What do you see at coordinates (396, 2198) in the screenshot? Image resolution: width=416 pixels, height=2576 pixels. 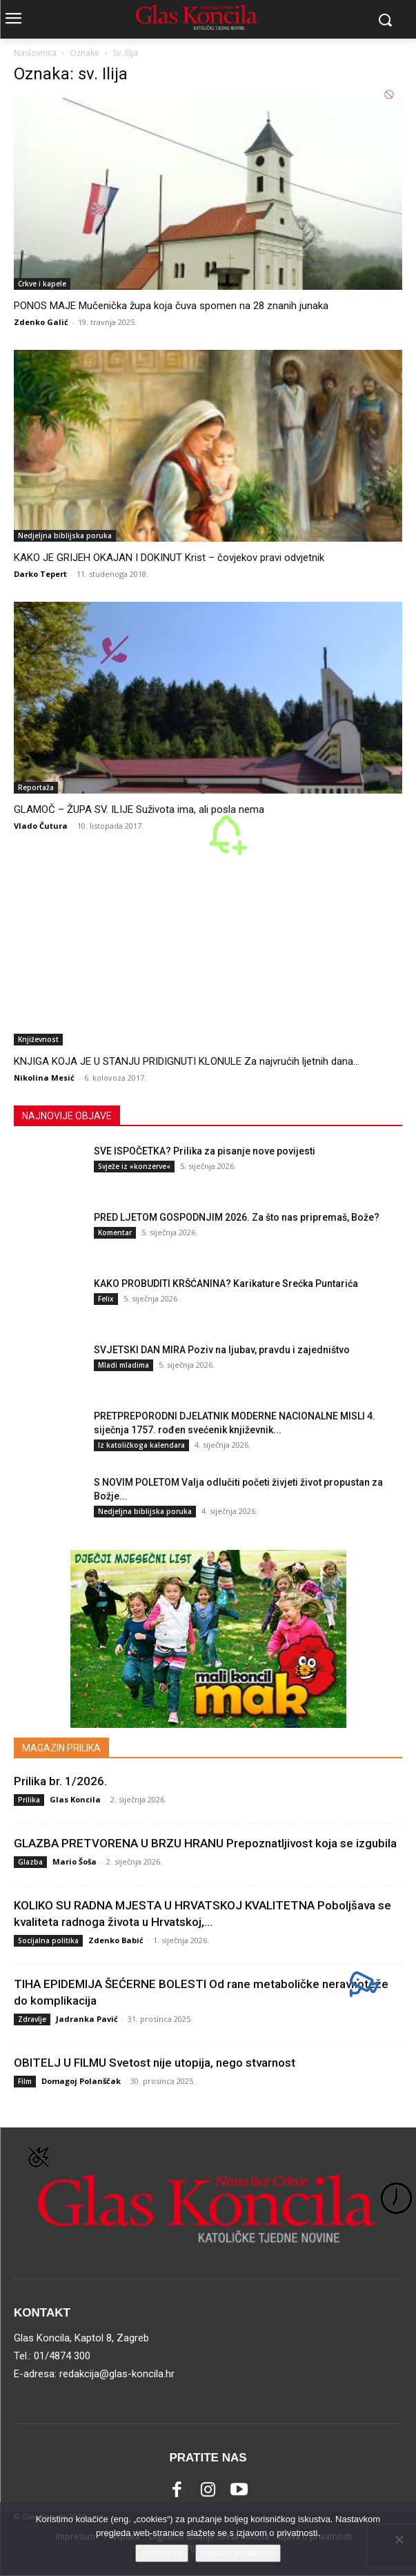 I see `view current time` at bounding box center [396, 2198].